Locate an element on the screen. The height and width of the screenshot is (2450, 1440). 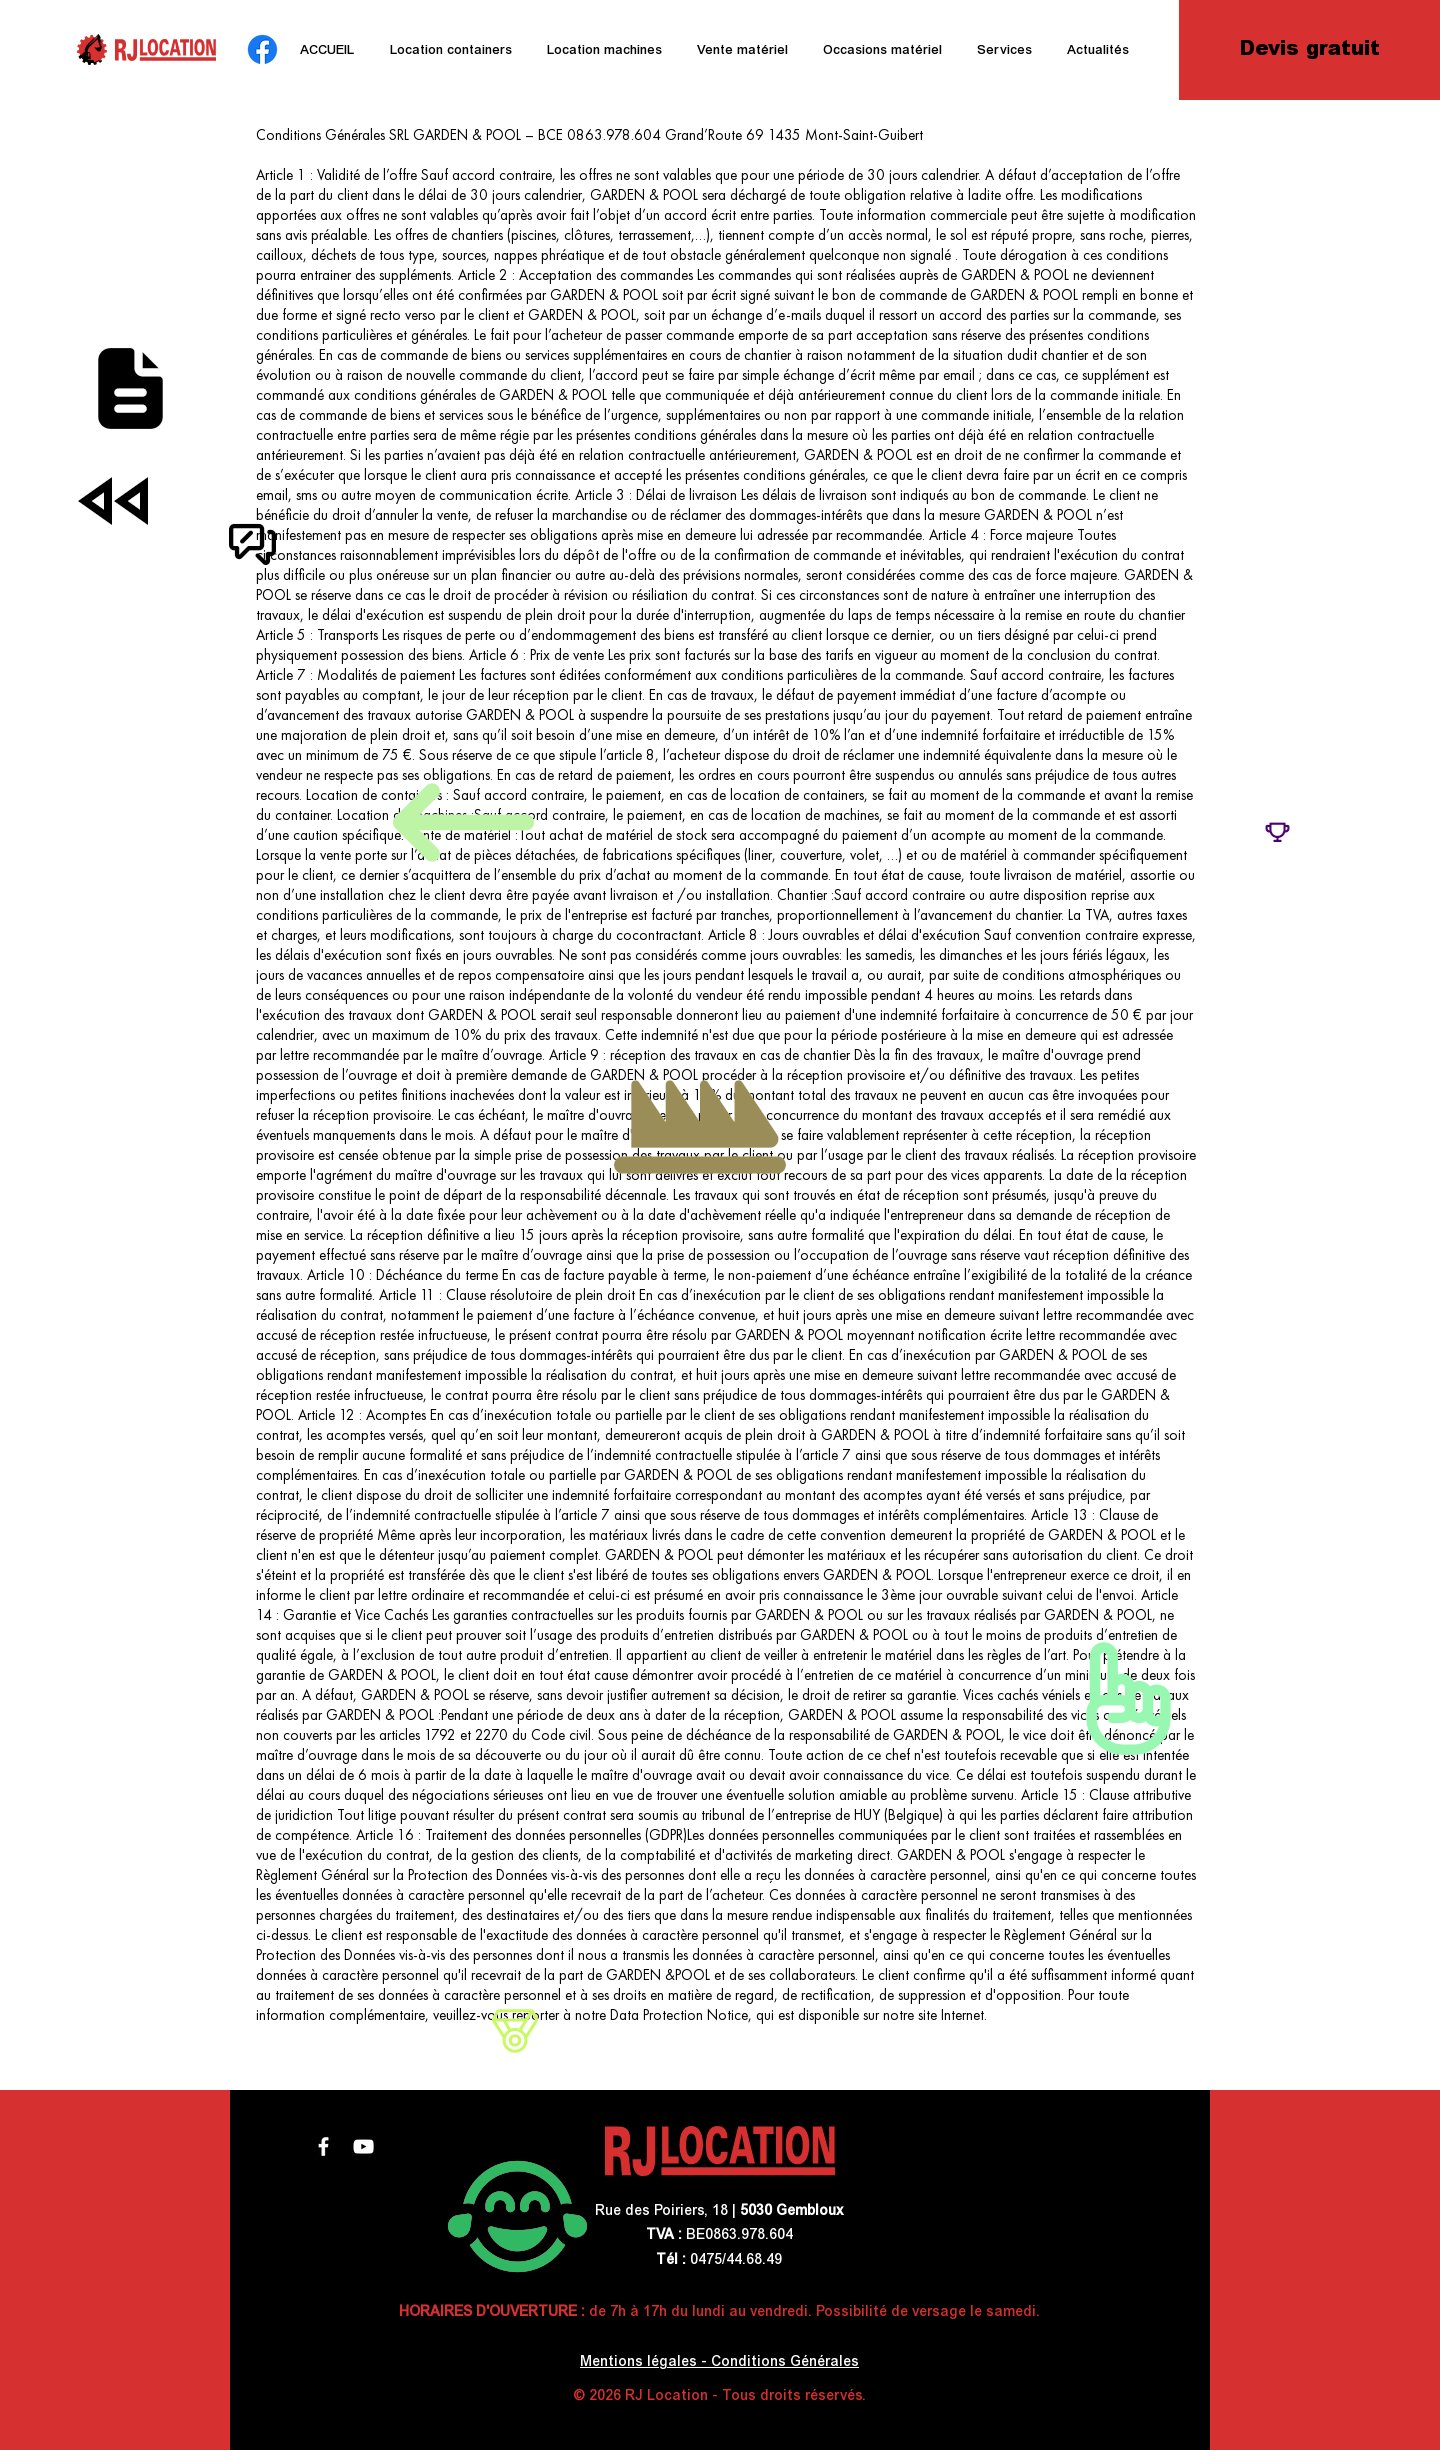
go back to the previous page is located at coordinates (463, 822).